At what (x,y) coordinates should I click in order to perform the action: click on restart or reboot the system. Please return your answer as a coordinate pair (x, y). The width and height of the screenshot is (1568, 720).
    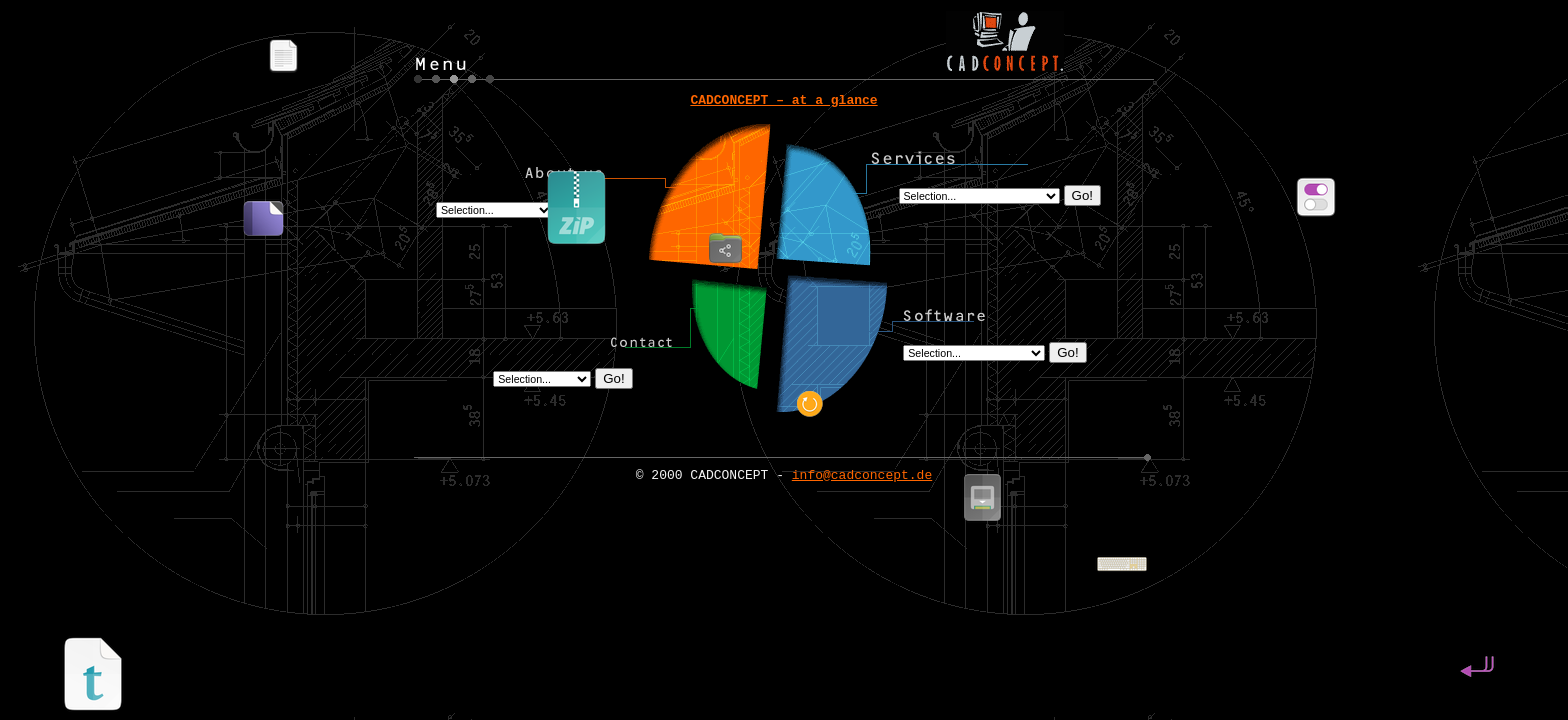
    Looking at the image, I should click on (810, 404).